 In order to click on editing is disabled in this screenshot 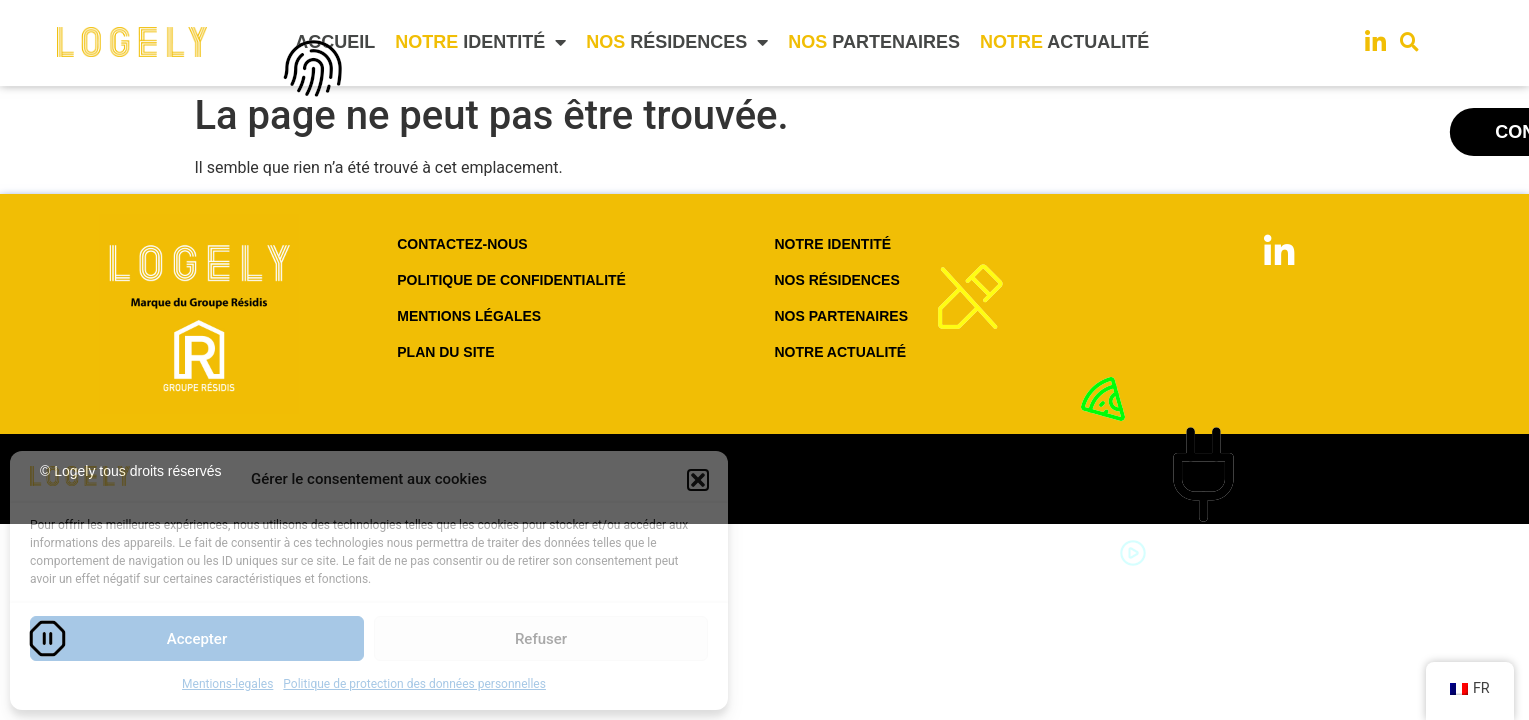, I will do `click(969, 298)`.